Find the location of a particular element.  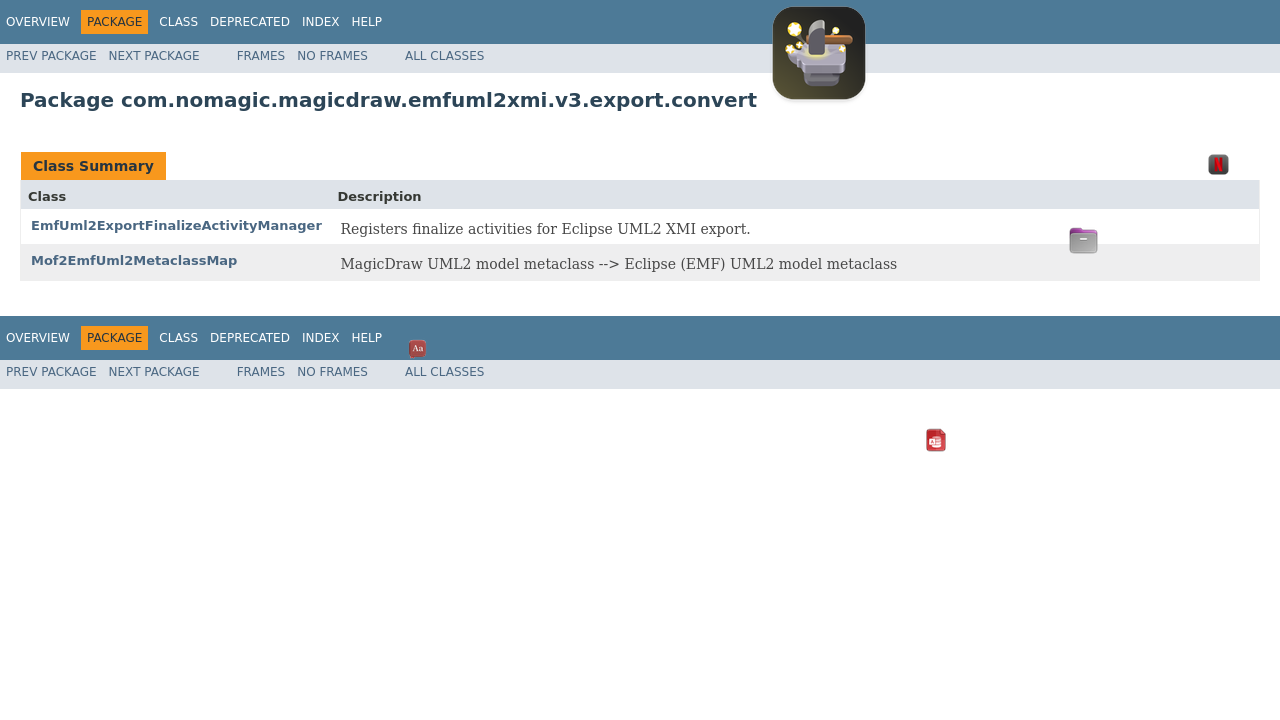

open the dictionary app is located at coordinates (417, 348).